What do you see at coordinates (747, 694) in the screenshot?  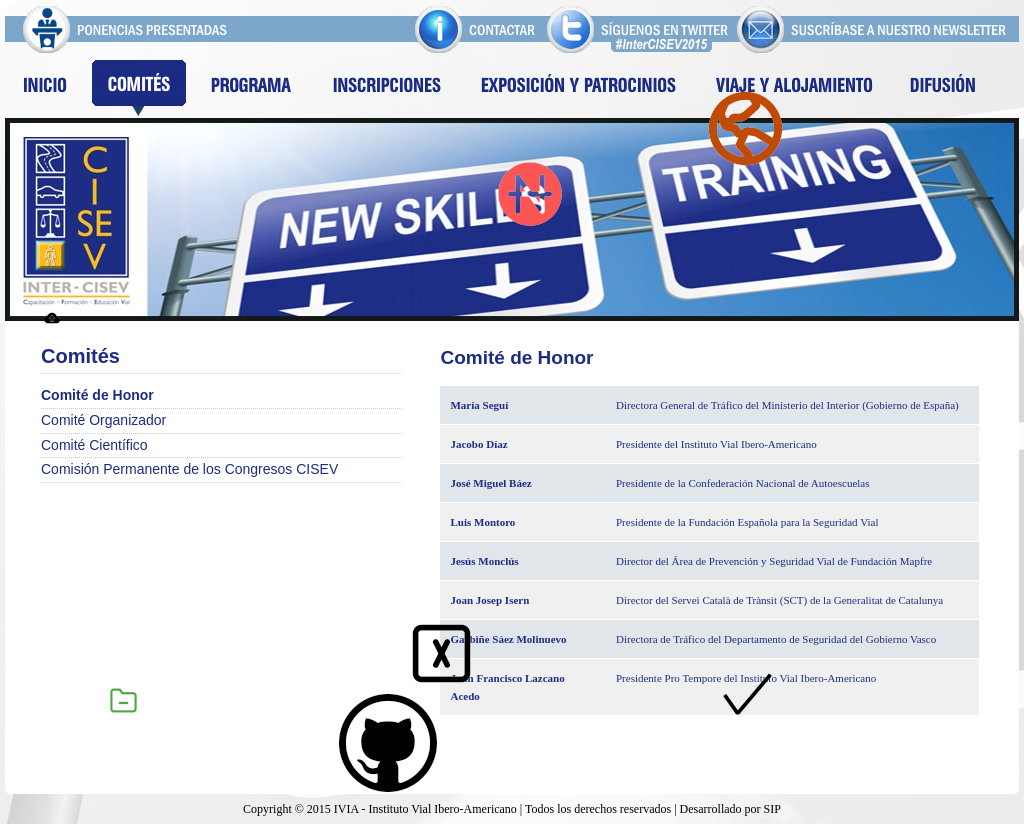 I see `confirm or submit an action` at bounding box center [747, 694].